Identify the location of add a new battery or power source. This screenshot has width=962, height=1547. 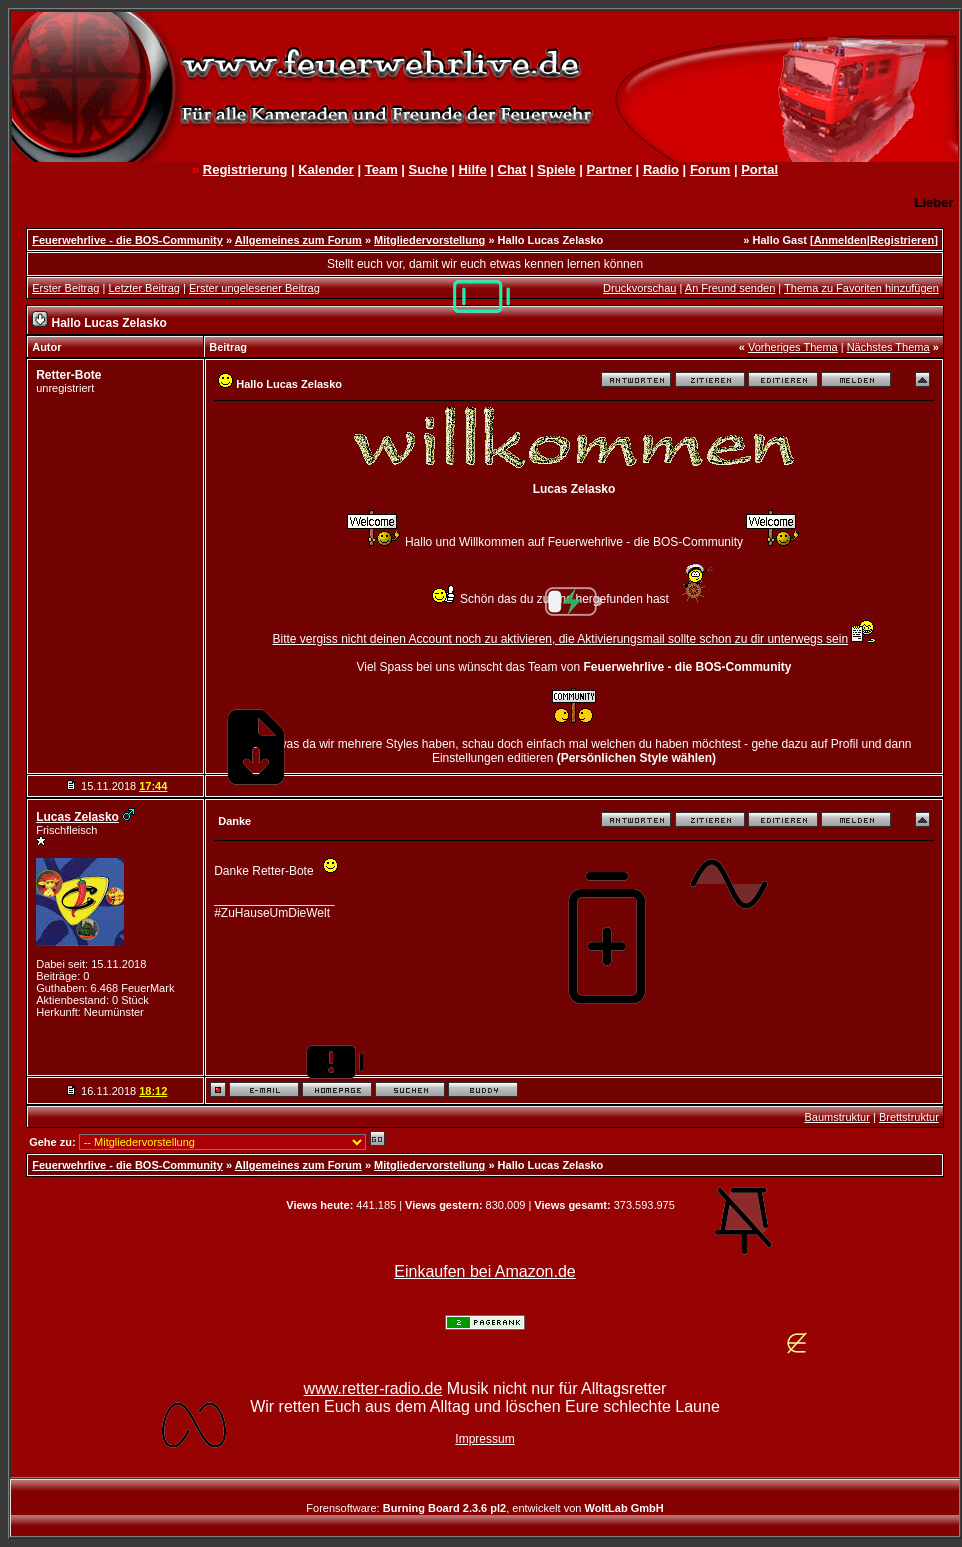
(607, 940).